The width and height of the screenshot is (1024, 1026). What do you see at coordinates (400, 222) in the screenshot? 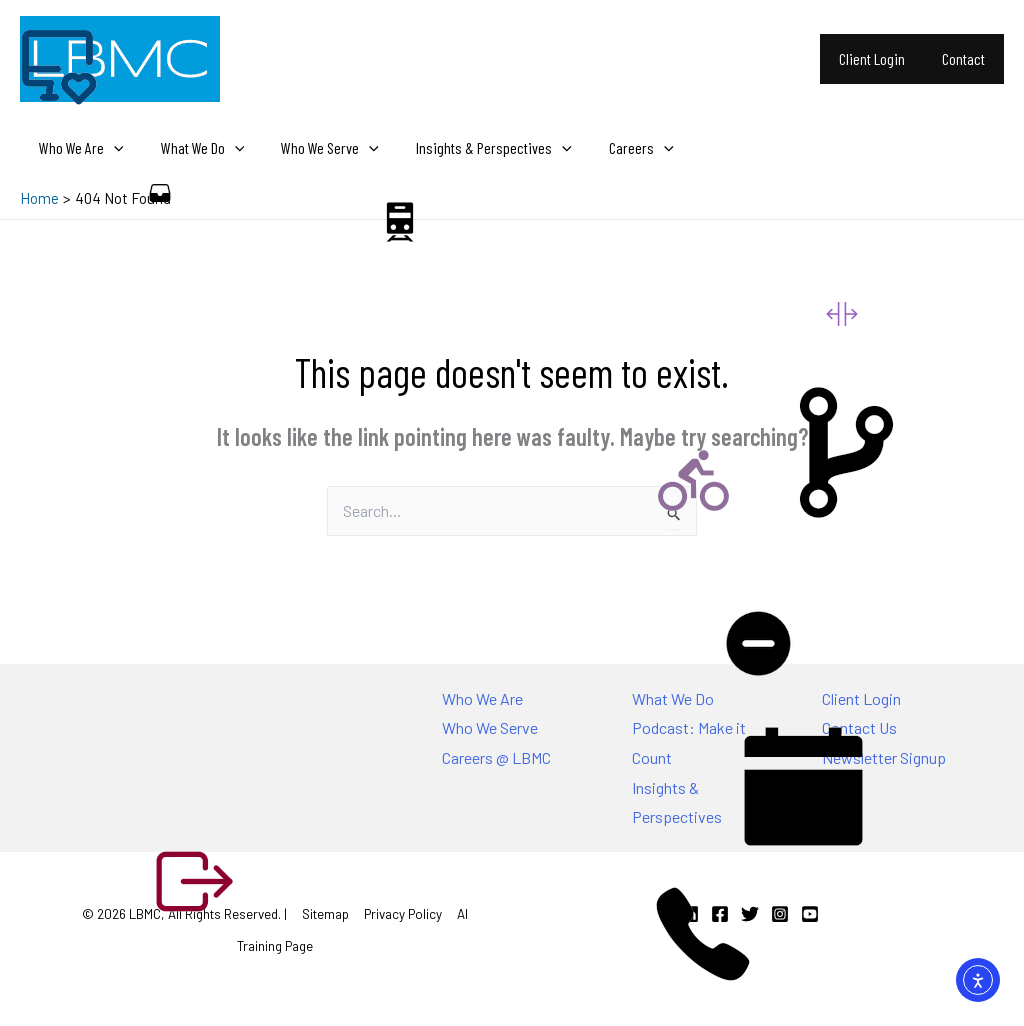
I see `view subway or metro transit options` at bounding box center [400, 222].